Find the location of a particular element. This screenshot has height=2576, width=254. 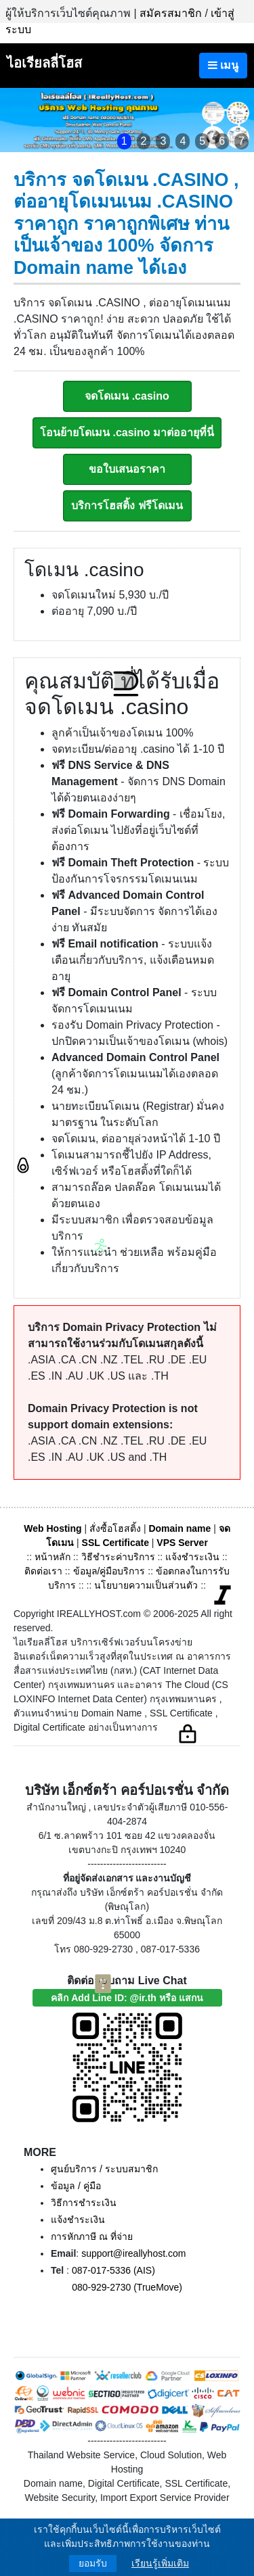

access help or FAQ section is located at coordinates (103, 1984).